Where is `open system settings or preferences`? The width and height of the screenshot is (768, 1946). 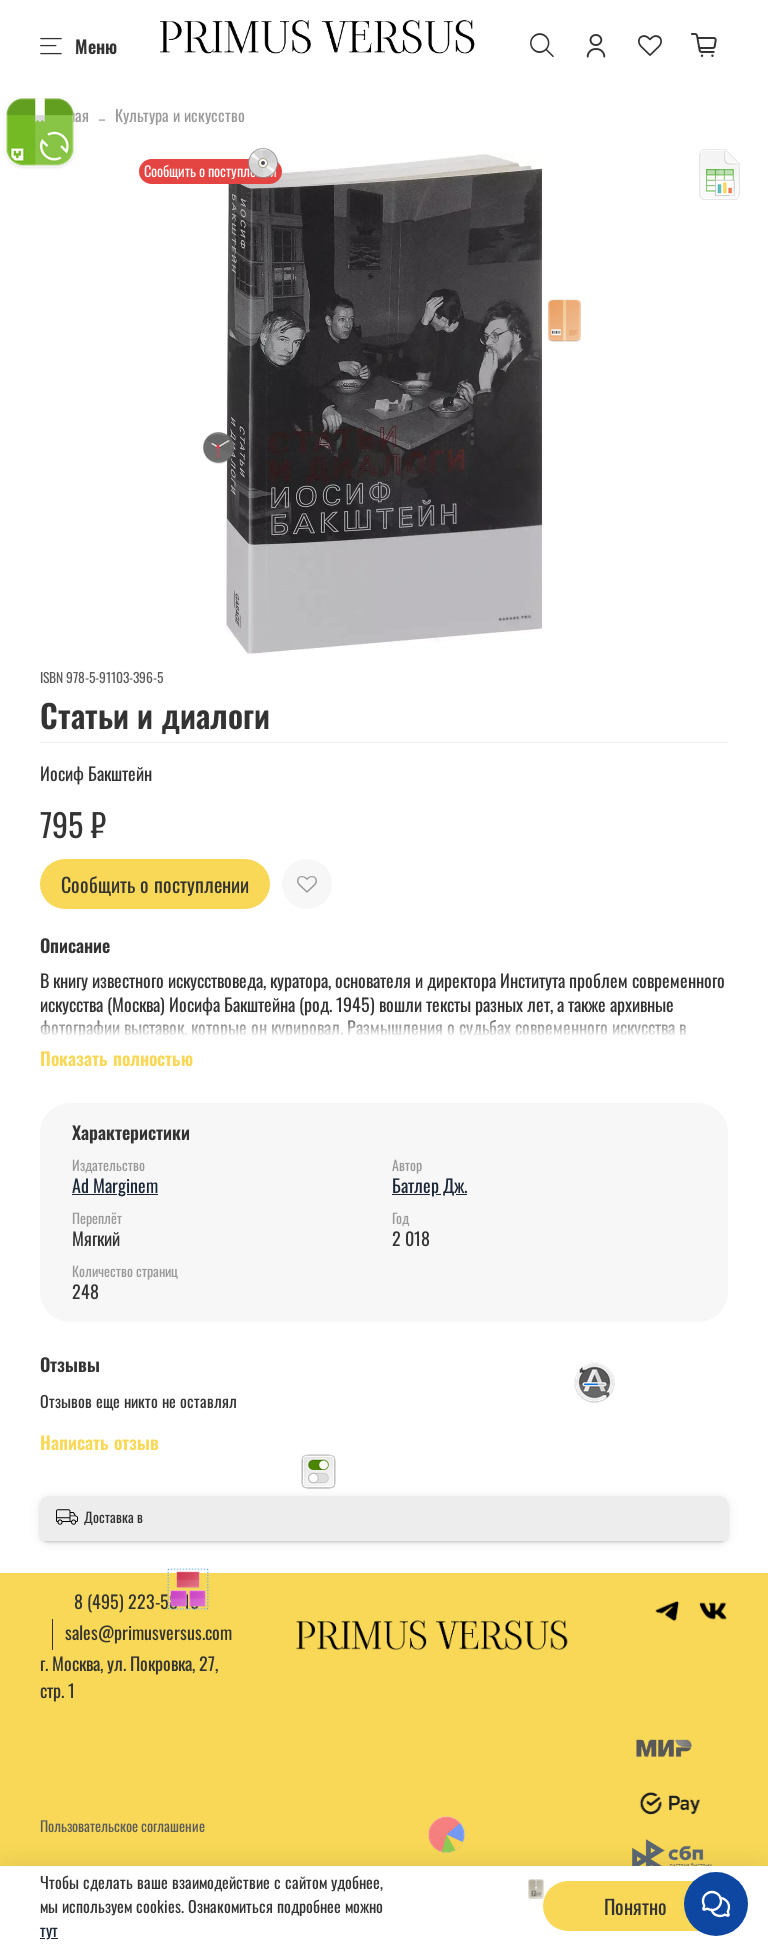
open system settings or preferences is located at coordinates (318, 1471).